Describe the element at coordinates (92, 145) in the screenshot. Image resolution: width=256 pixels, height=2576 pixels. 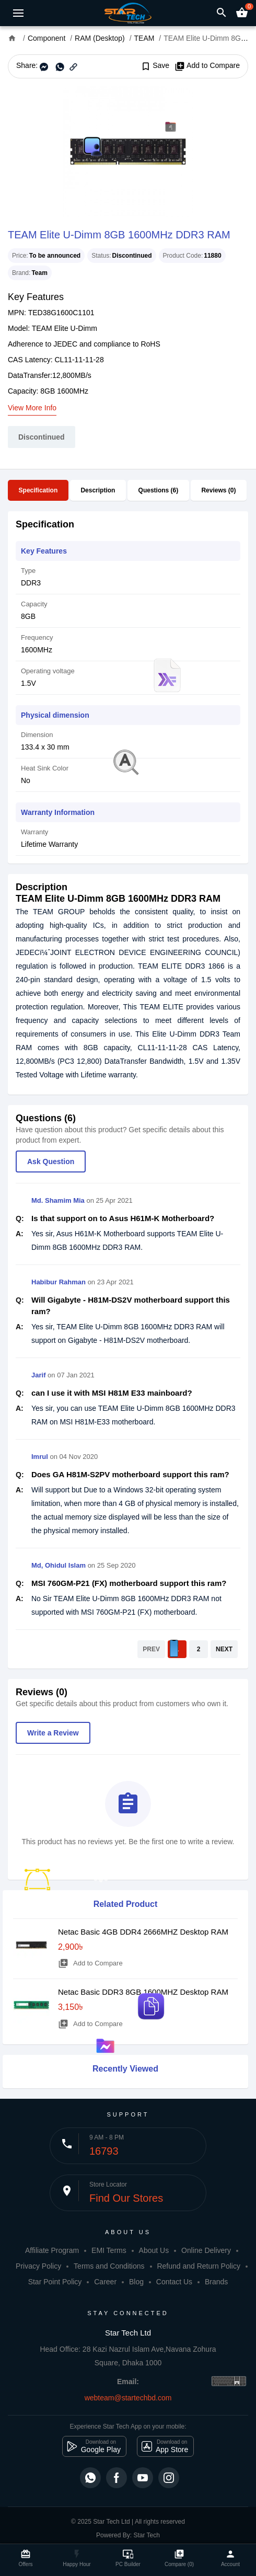
I see `share your screen with others` at that location.